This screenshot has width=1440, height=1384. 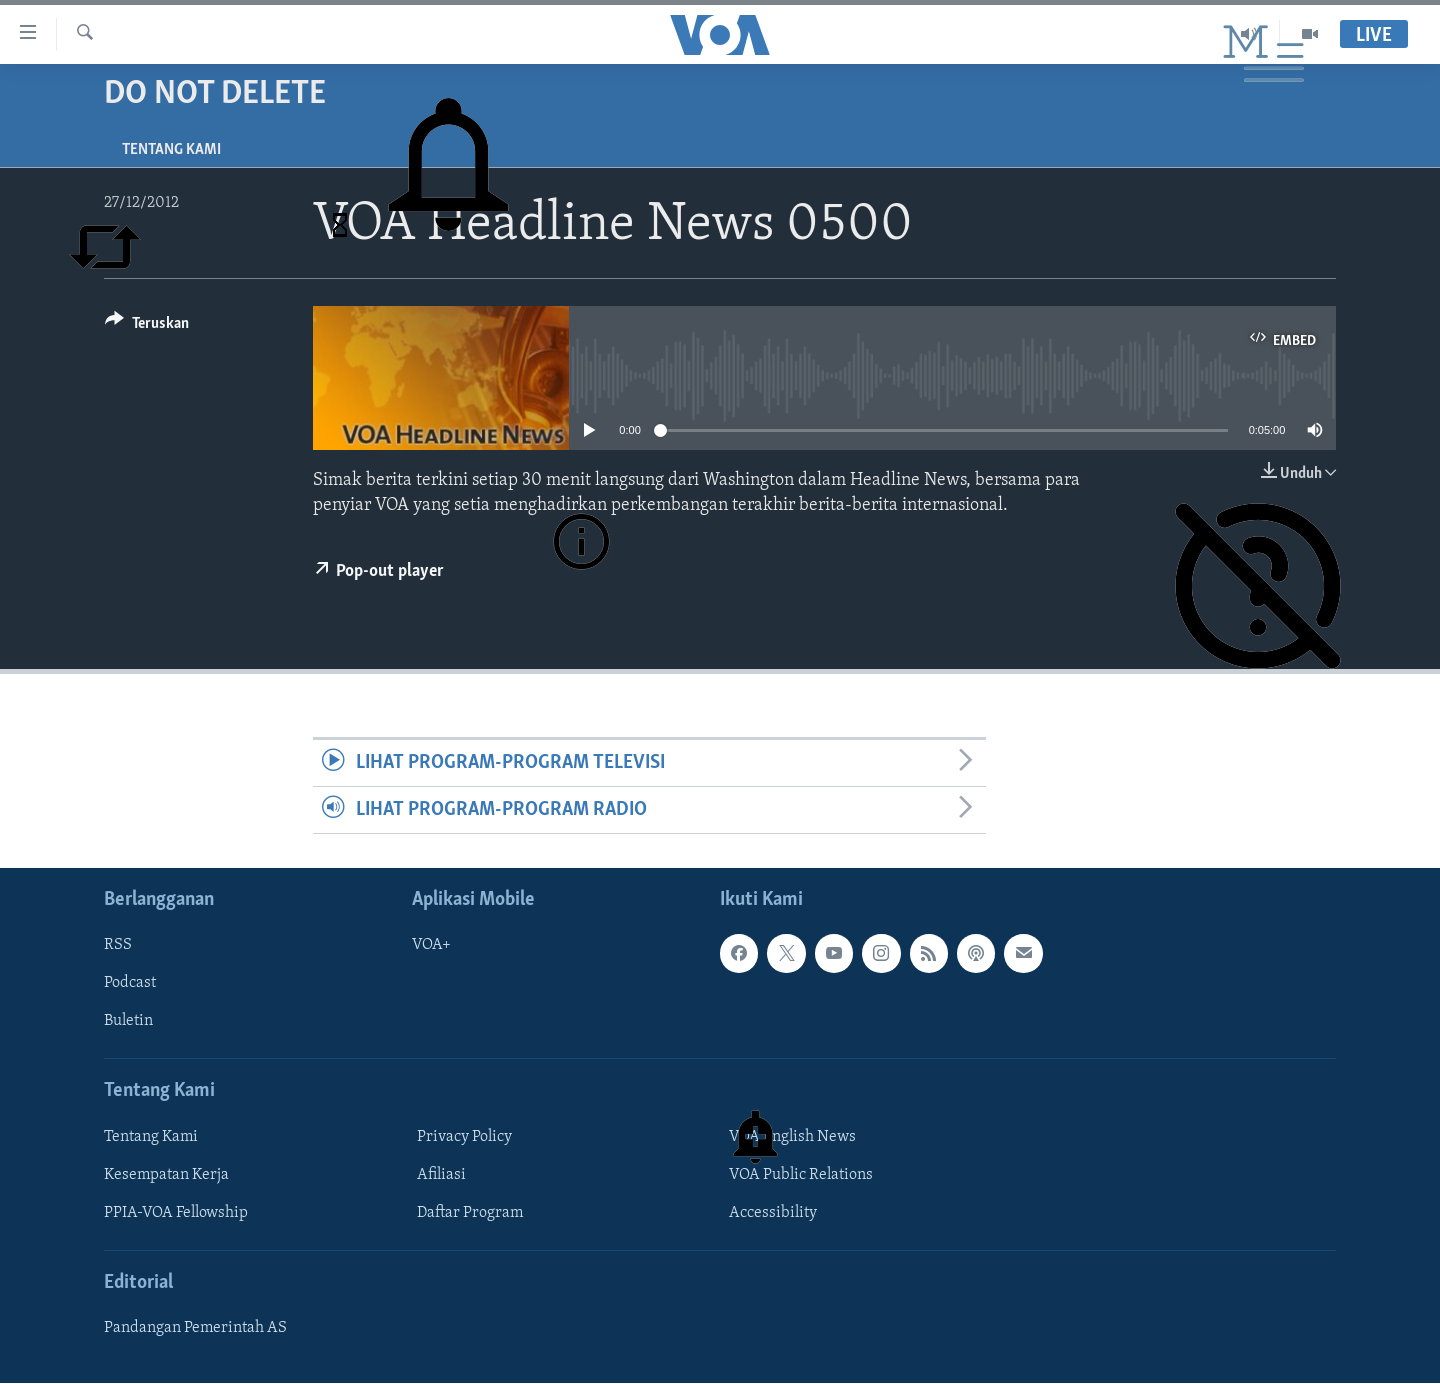 What do you see at coordinates (1263, 53) in the screenshot?
I see `open article on Medium` at bounding box center [1263, 53].